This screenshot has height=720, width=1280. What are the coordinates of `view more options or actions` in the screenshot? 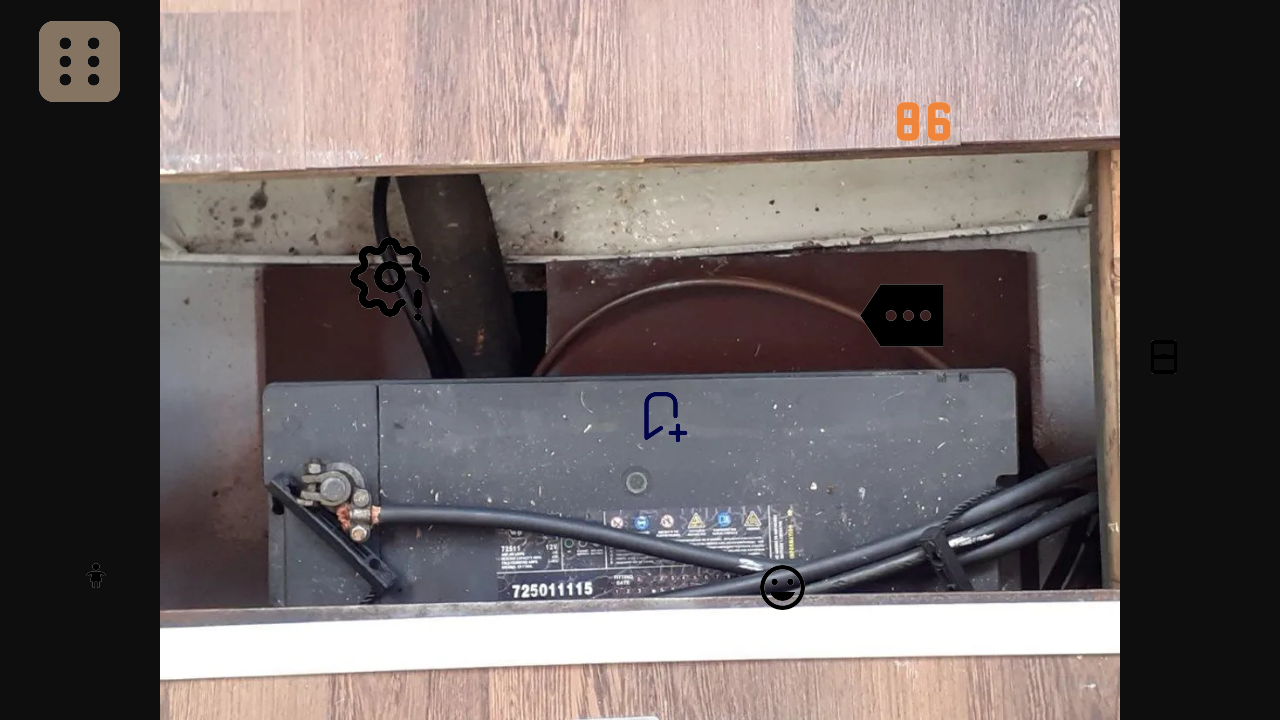 It's located at (901, 315).